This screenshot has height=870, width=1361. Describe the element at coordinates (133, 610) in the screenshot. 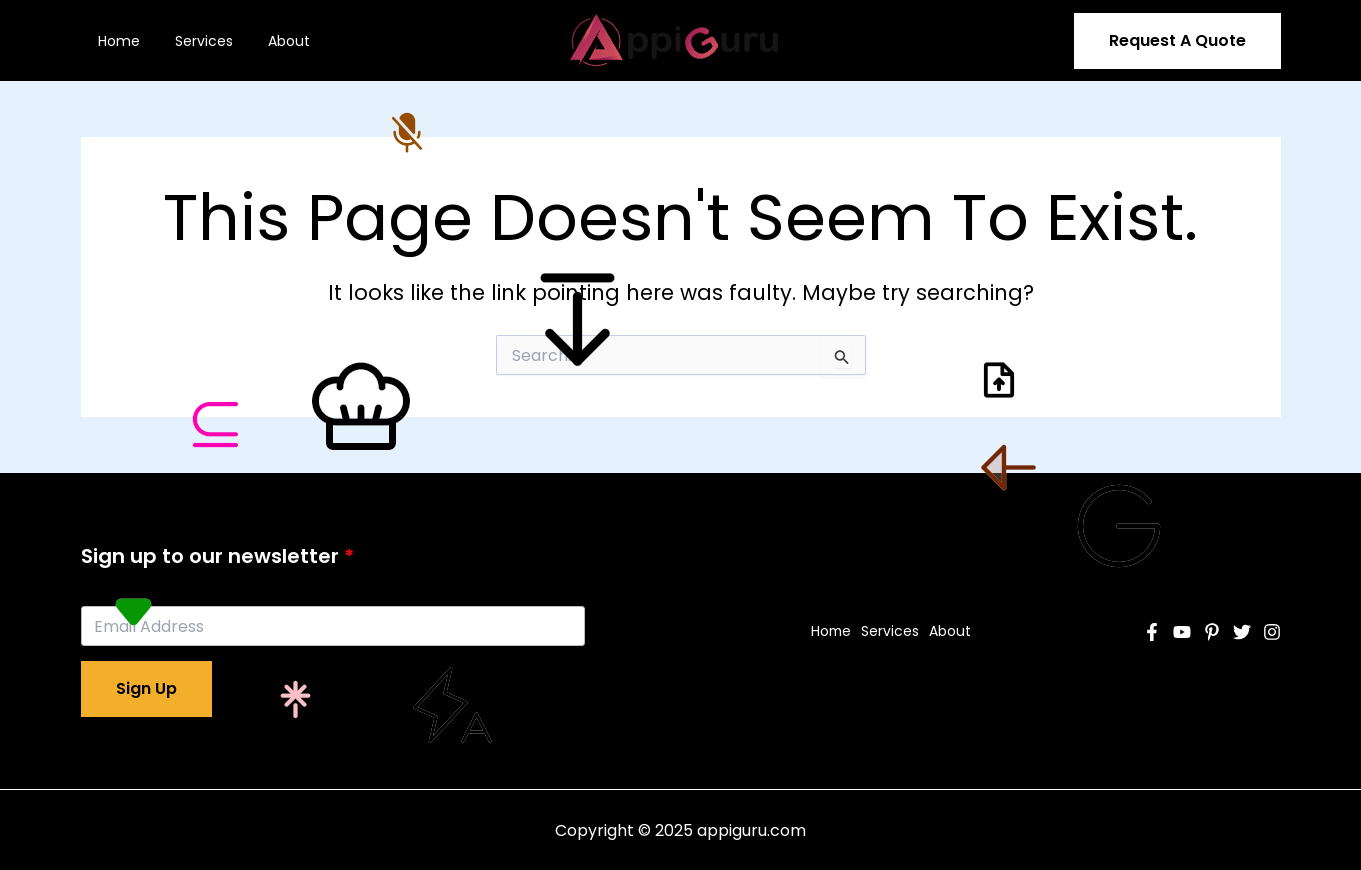

I see `expand dropdown menu` at that location.